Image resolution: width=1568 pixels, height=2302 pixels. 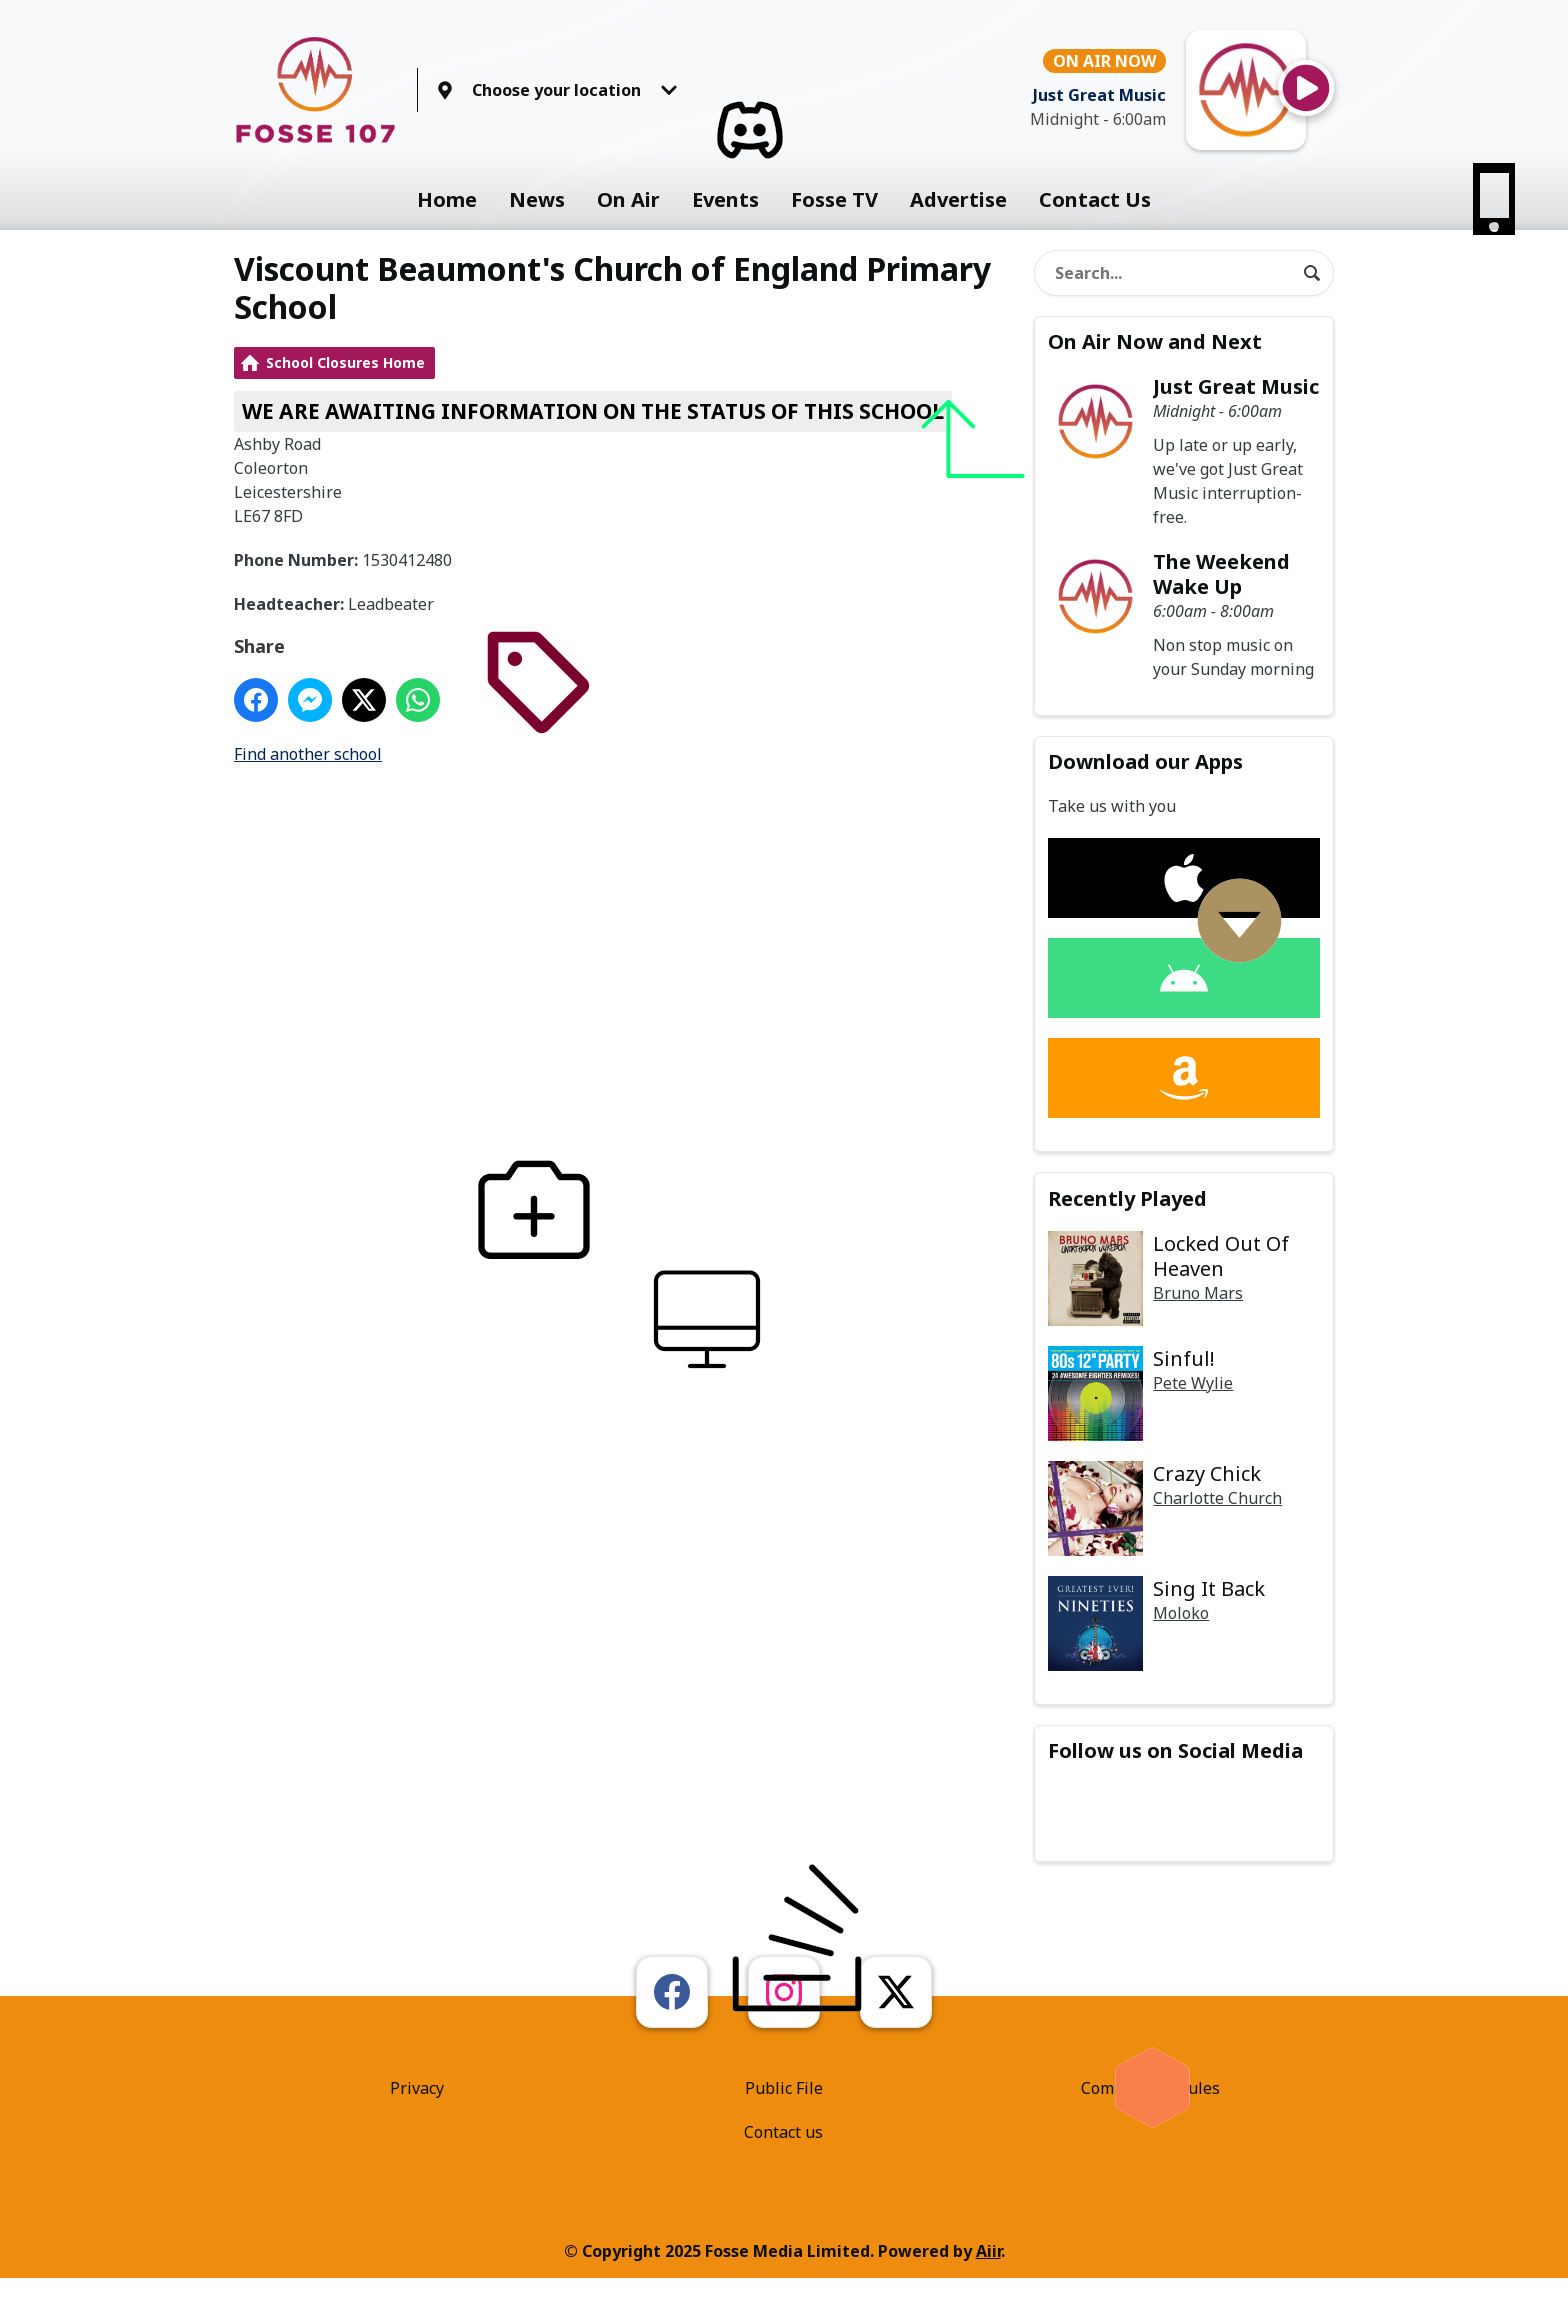 What do you see at coordinates (750, 130) in the screenshot?
I see `open Discord` at bounding box center [750, 130].